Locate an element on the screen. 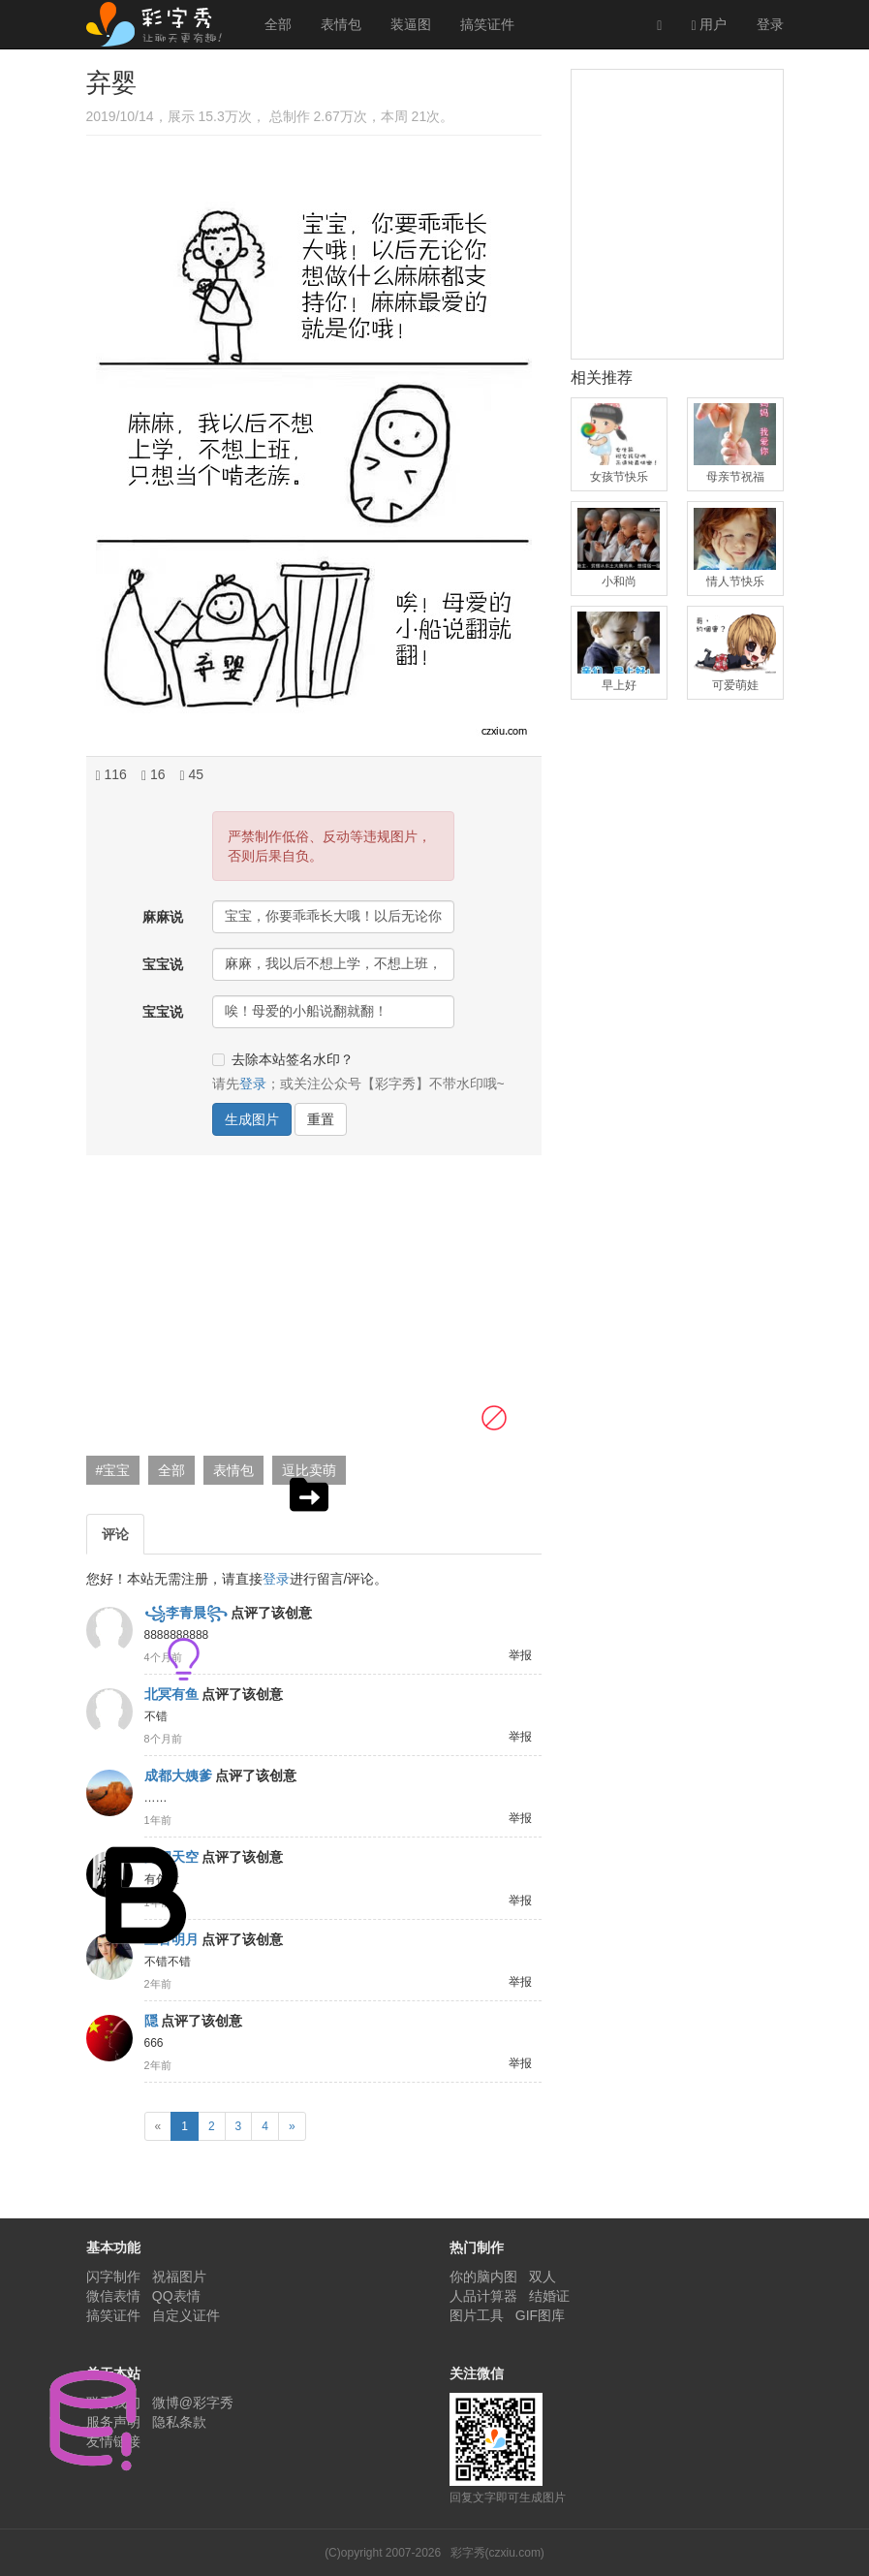  access a linked submodule or external repository is located at coordinates (309, 1494).